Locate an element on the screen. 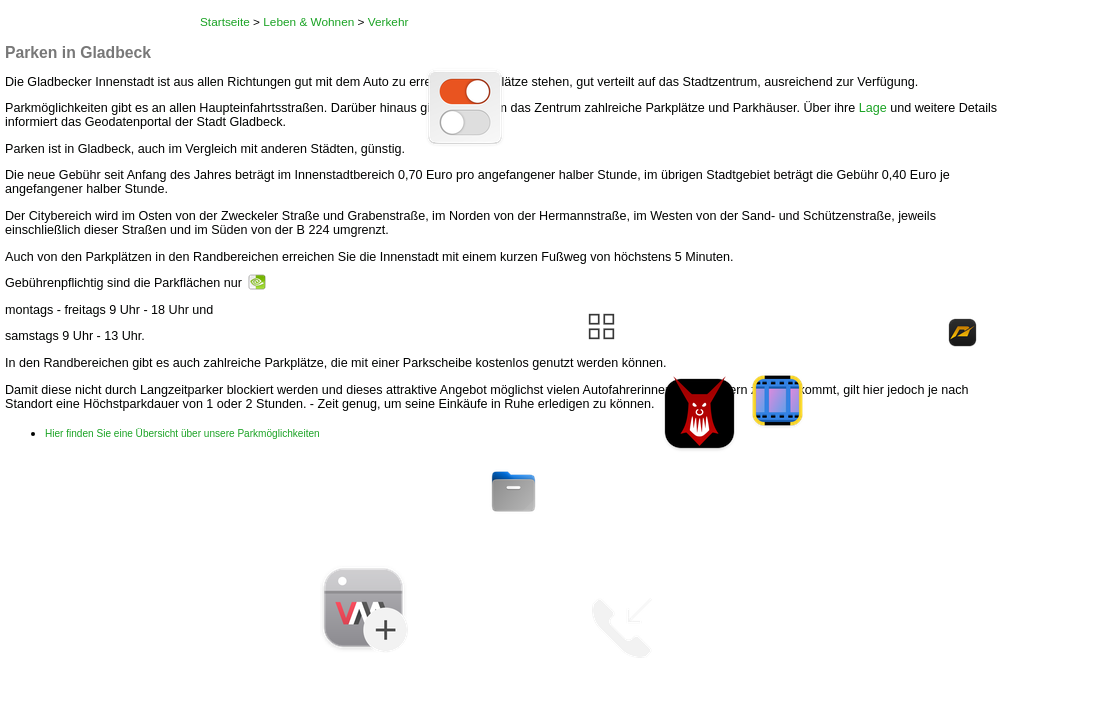 The image size is (1113, 720). access msn account settings is located at coordinates (601, 326).